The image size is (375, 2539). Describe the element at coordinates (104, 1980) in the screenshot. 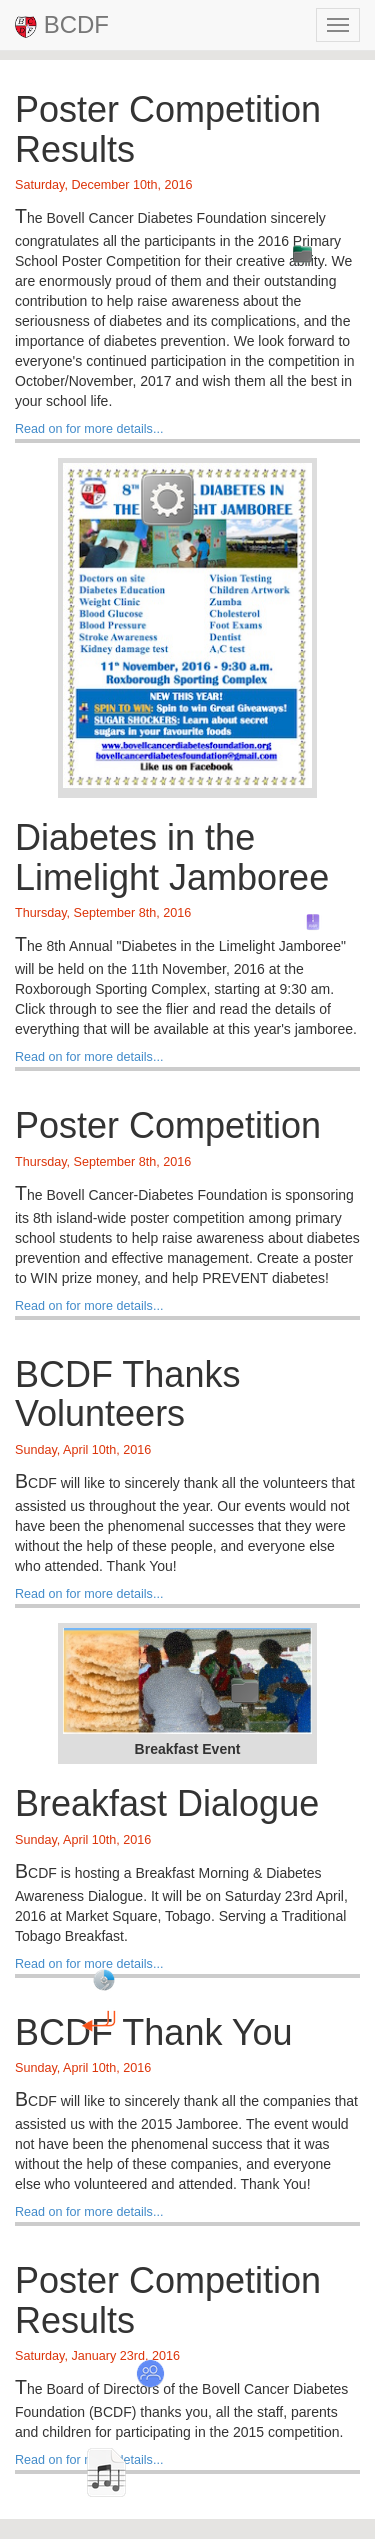

I see `access disk partition settings` at that location.